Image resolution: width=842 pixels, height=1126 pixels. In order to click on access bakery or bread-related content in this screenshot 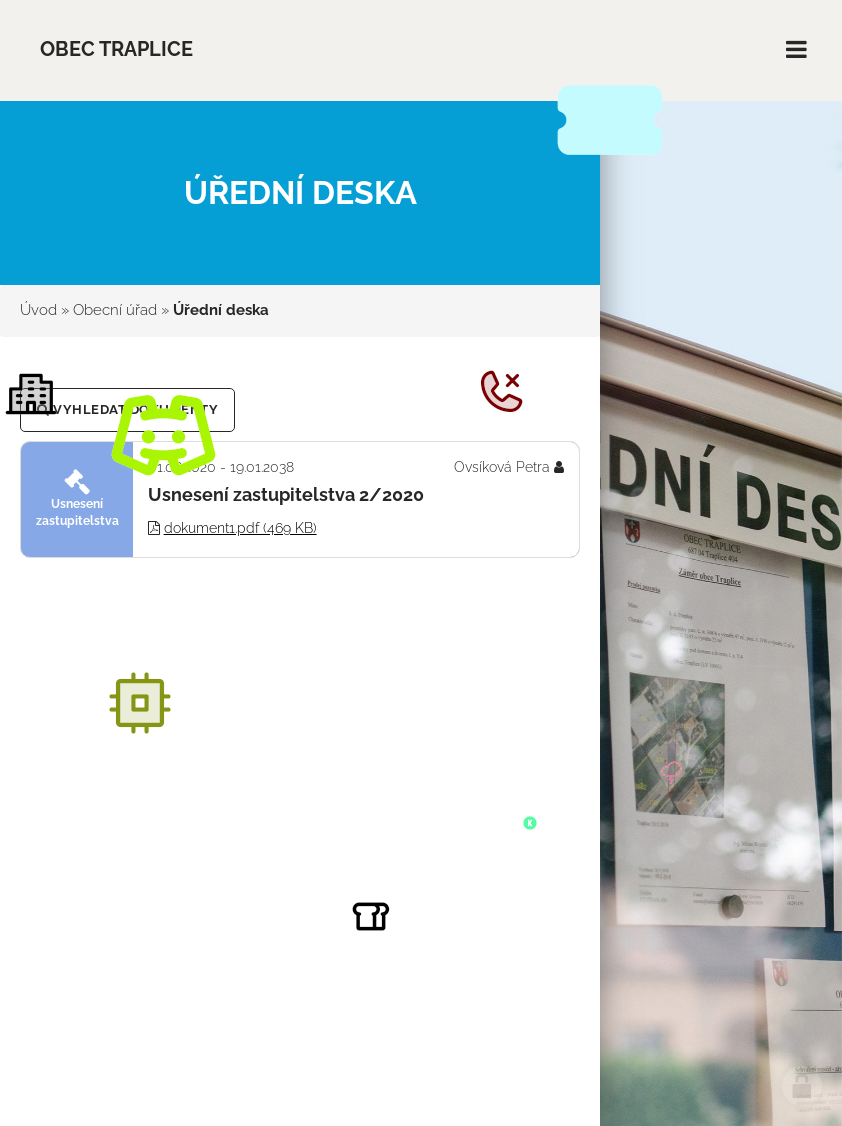, I will do `click(371, 916)`.